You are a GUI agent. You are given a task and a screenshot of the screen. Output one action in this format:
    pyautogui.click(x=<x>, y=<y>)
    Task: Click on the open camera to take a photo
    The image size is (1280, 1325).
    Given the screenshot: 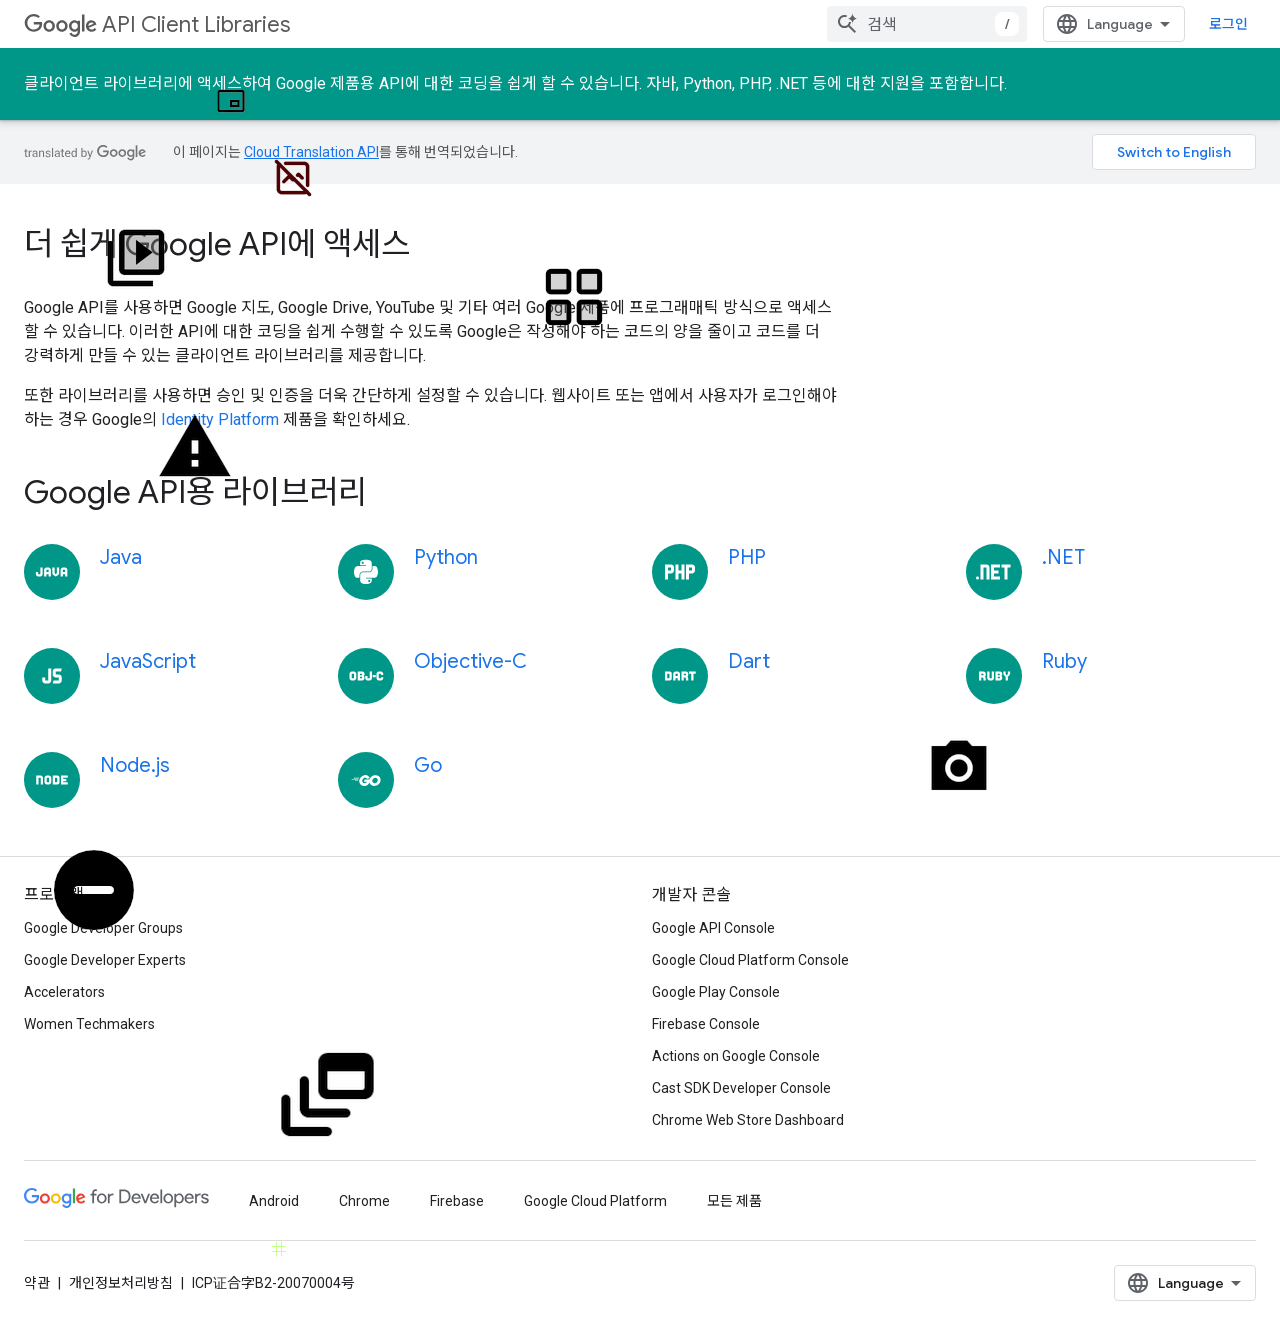 What is the action you would take?
    pyautogui.click(x=959, y=768)
    